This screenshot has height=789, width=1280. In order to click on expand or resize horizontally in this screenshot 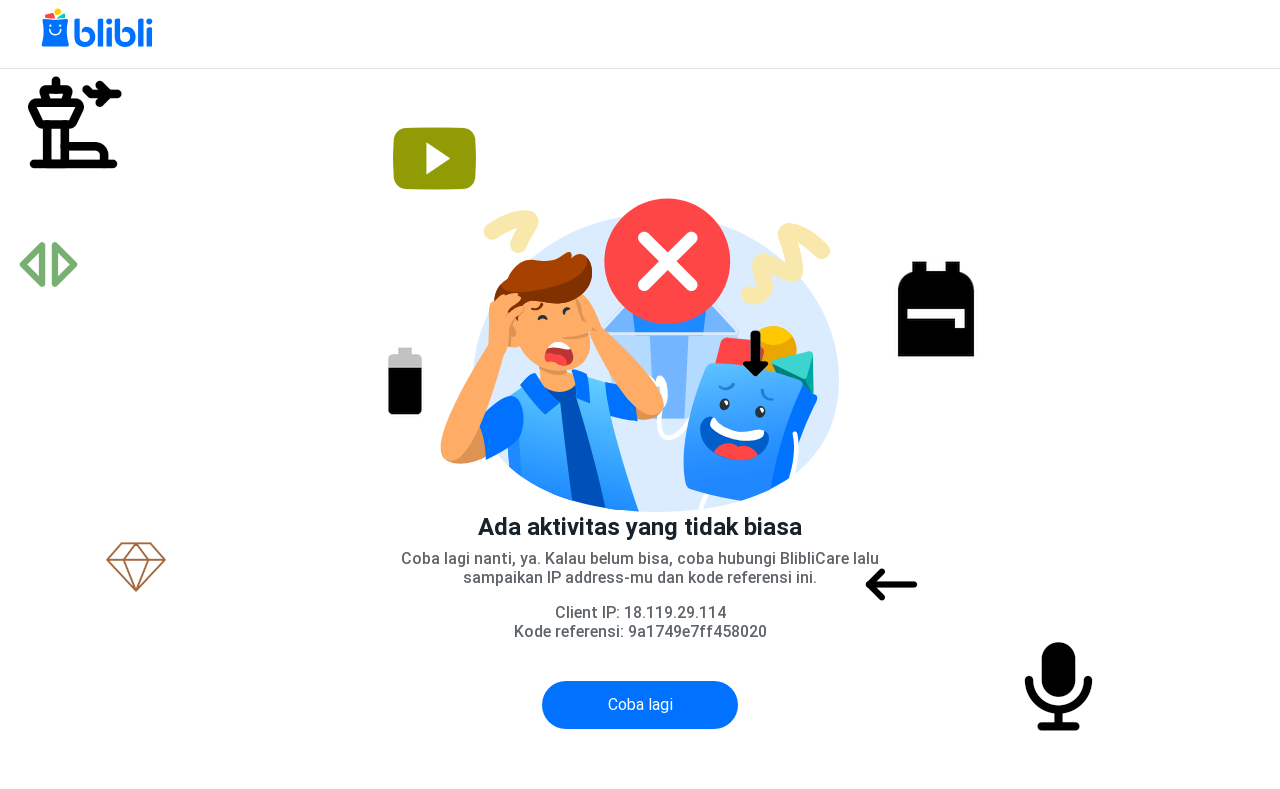, I will do `click(48, 264)`.